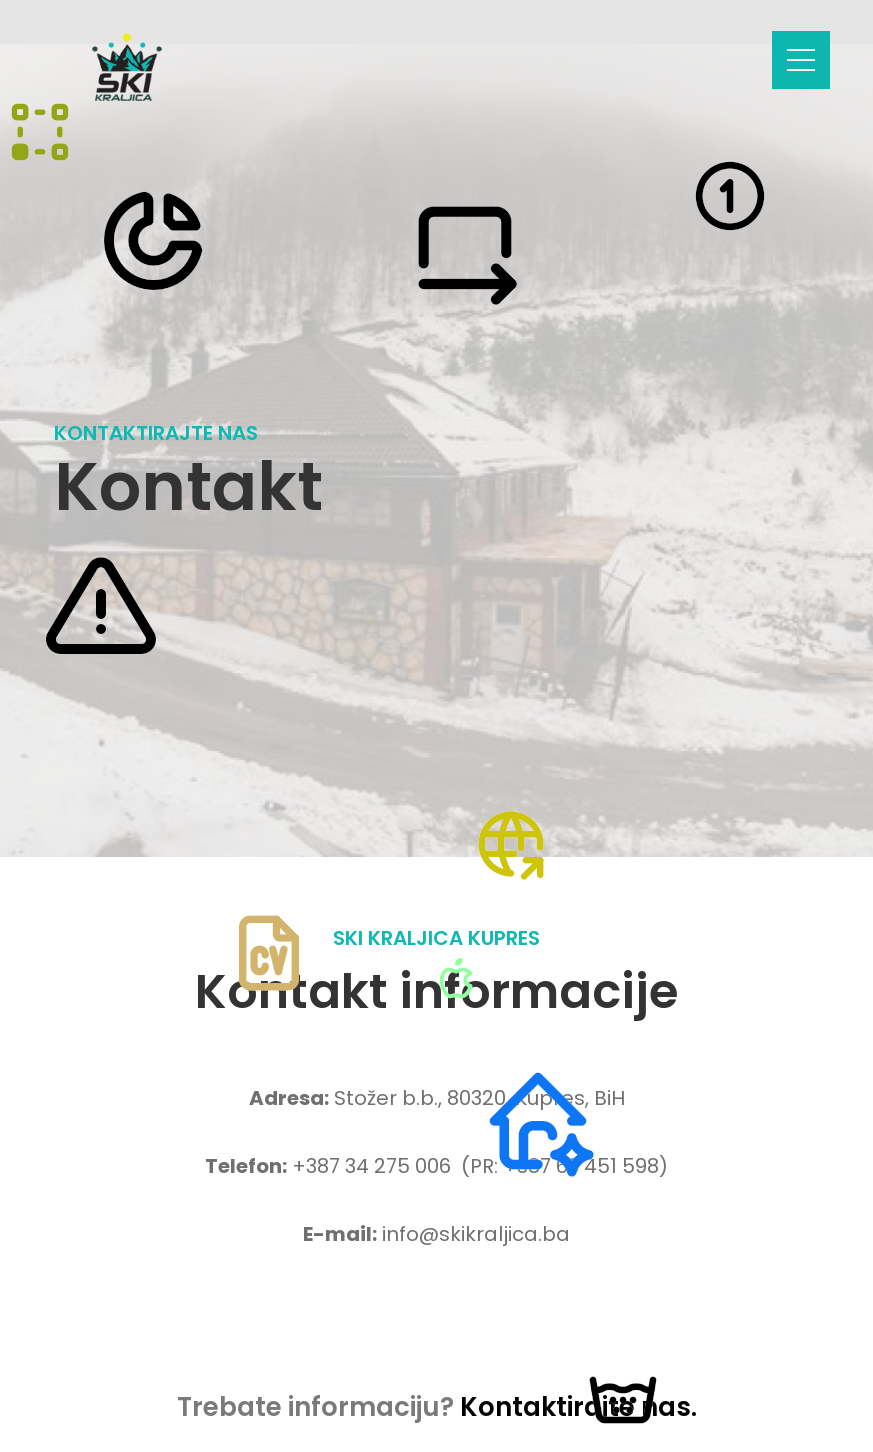 The image size is (873, 1452). What do you see at coordinates (465, 253) in the screenshot?
I see `auto-fit content to the right edge` at bounding box center [465, 253].